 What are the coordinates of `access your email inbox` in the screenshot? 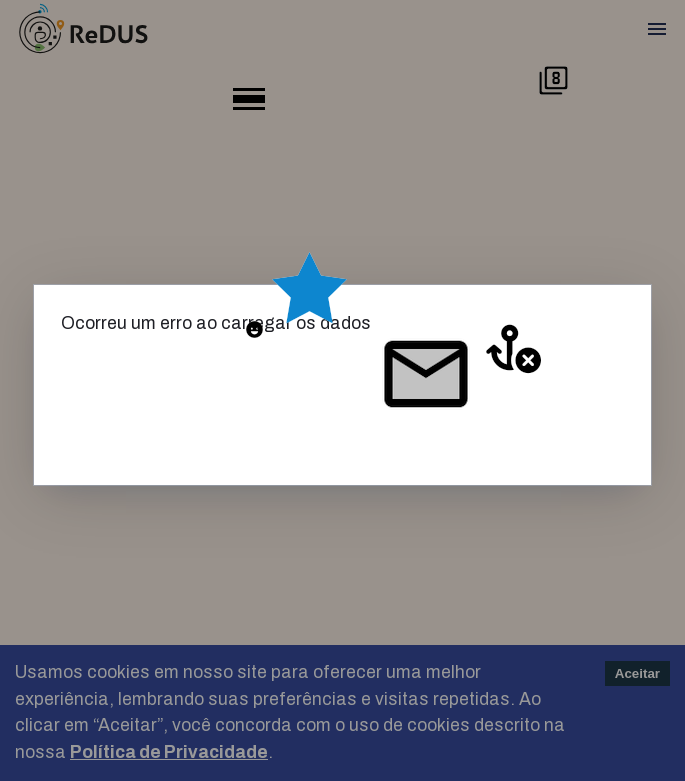 It's located at (426, 374).